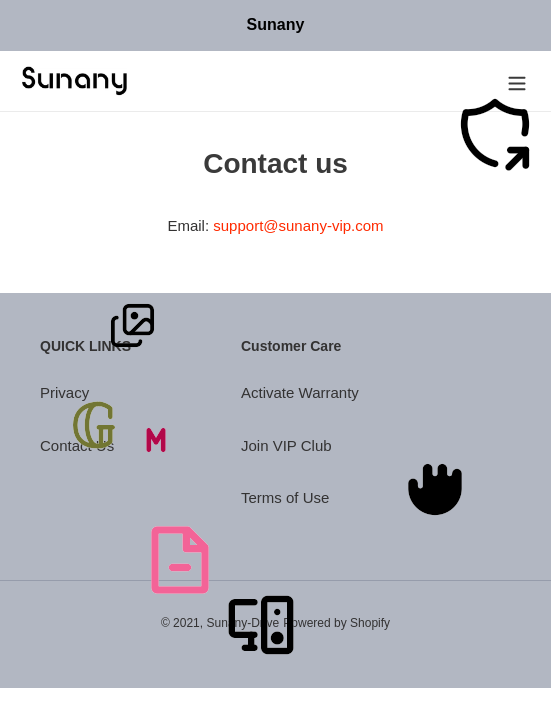 The image size is (551, 720). I want to click on view connected devices, so click(261, 625).